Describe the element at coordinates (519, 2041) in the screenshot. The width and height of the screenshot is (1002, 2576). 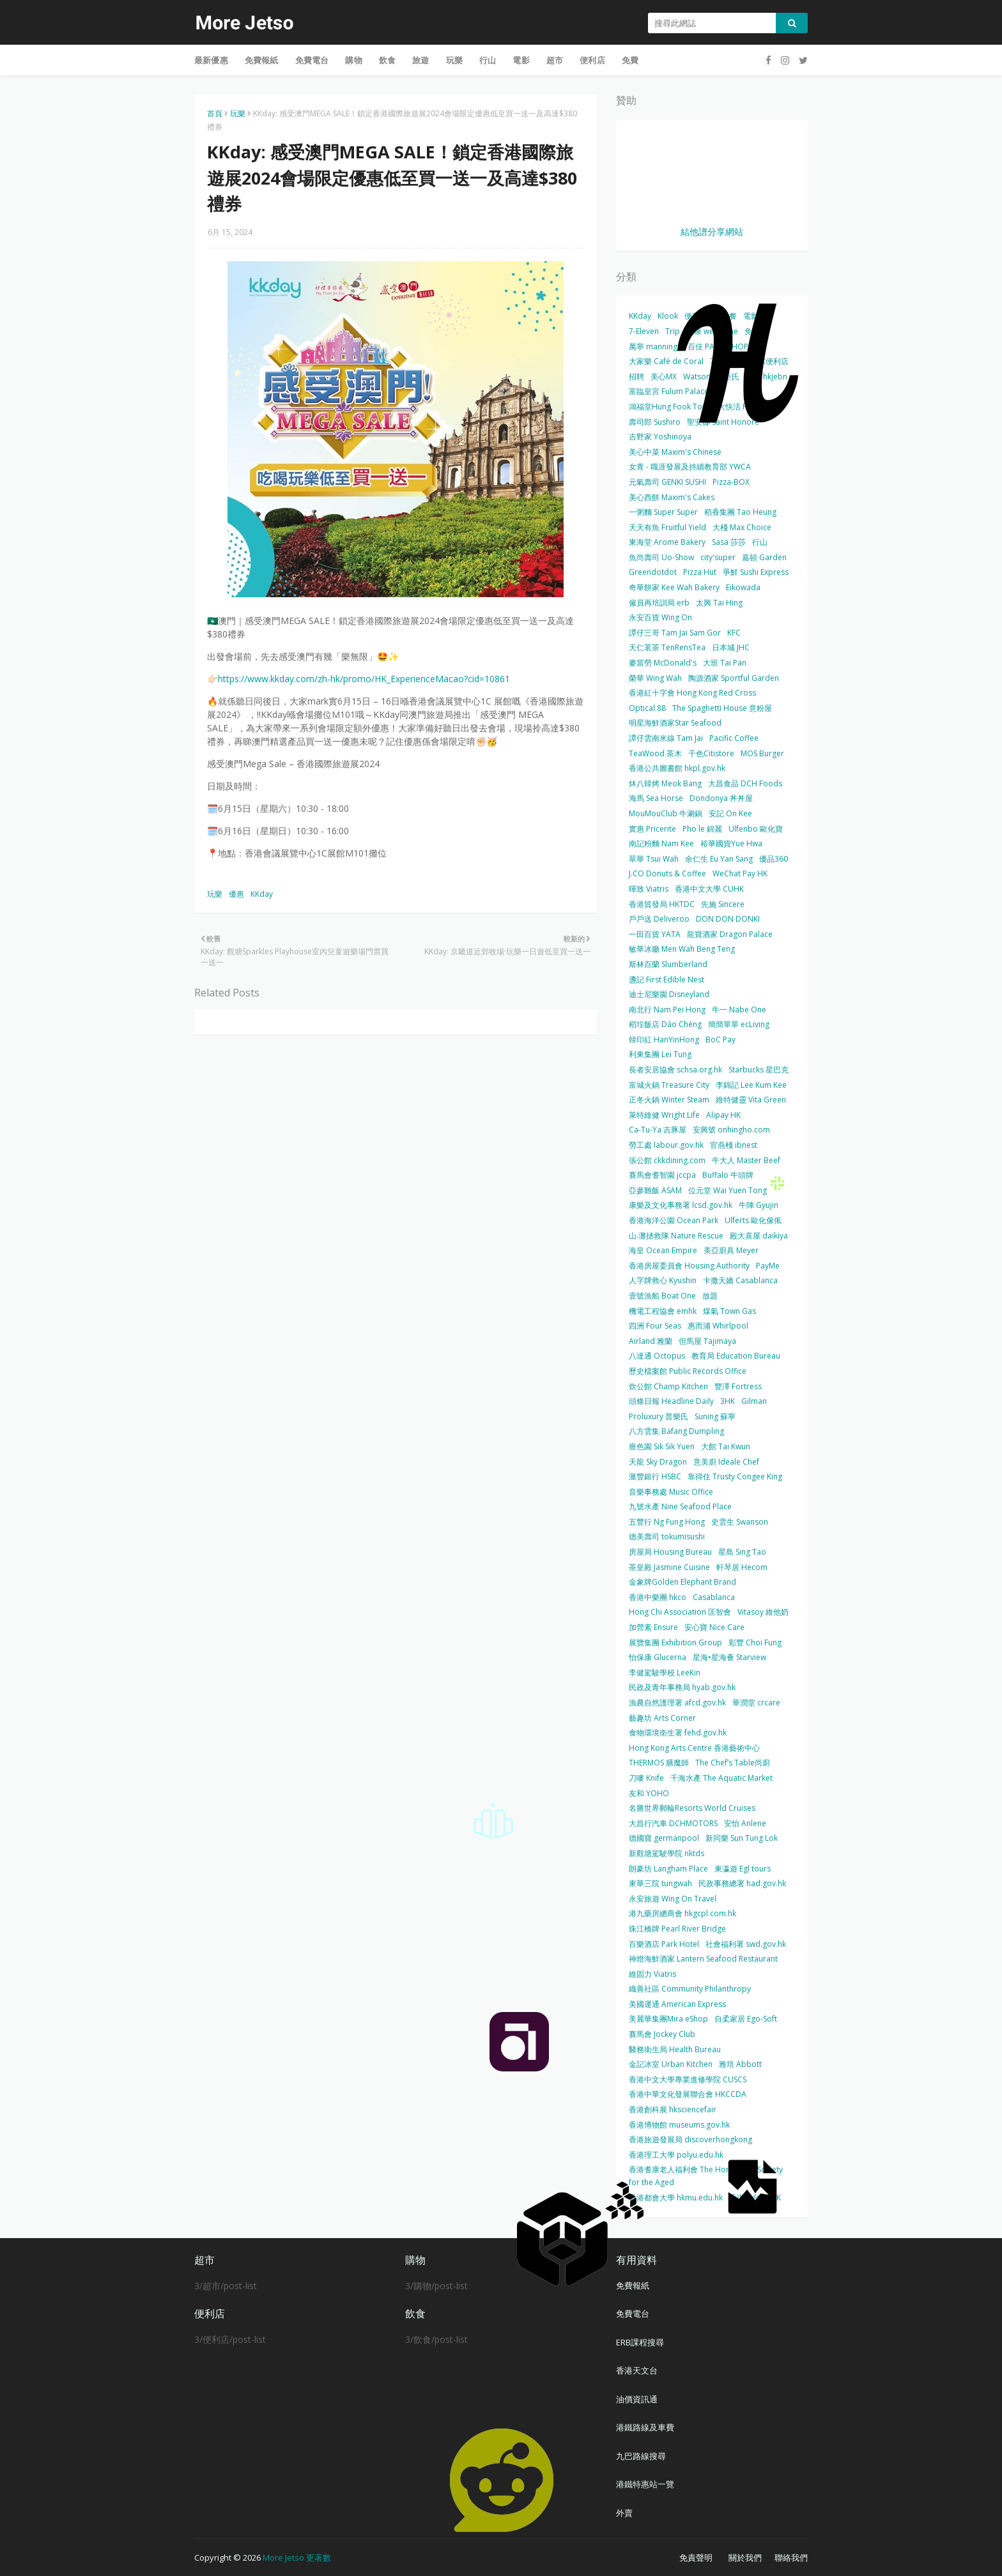
I see `open the Anytype app` at that location.